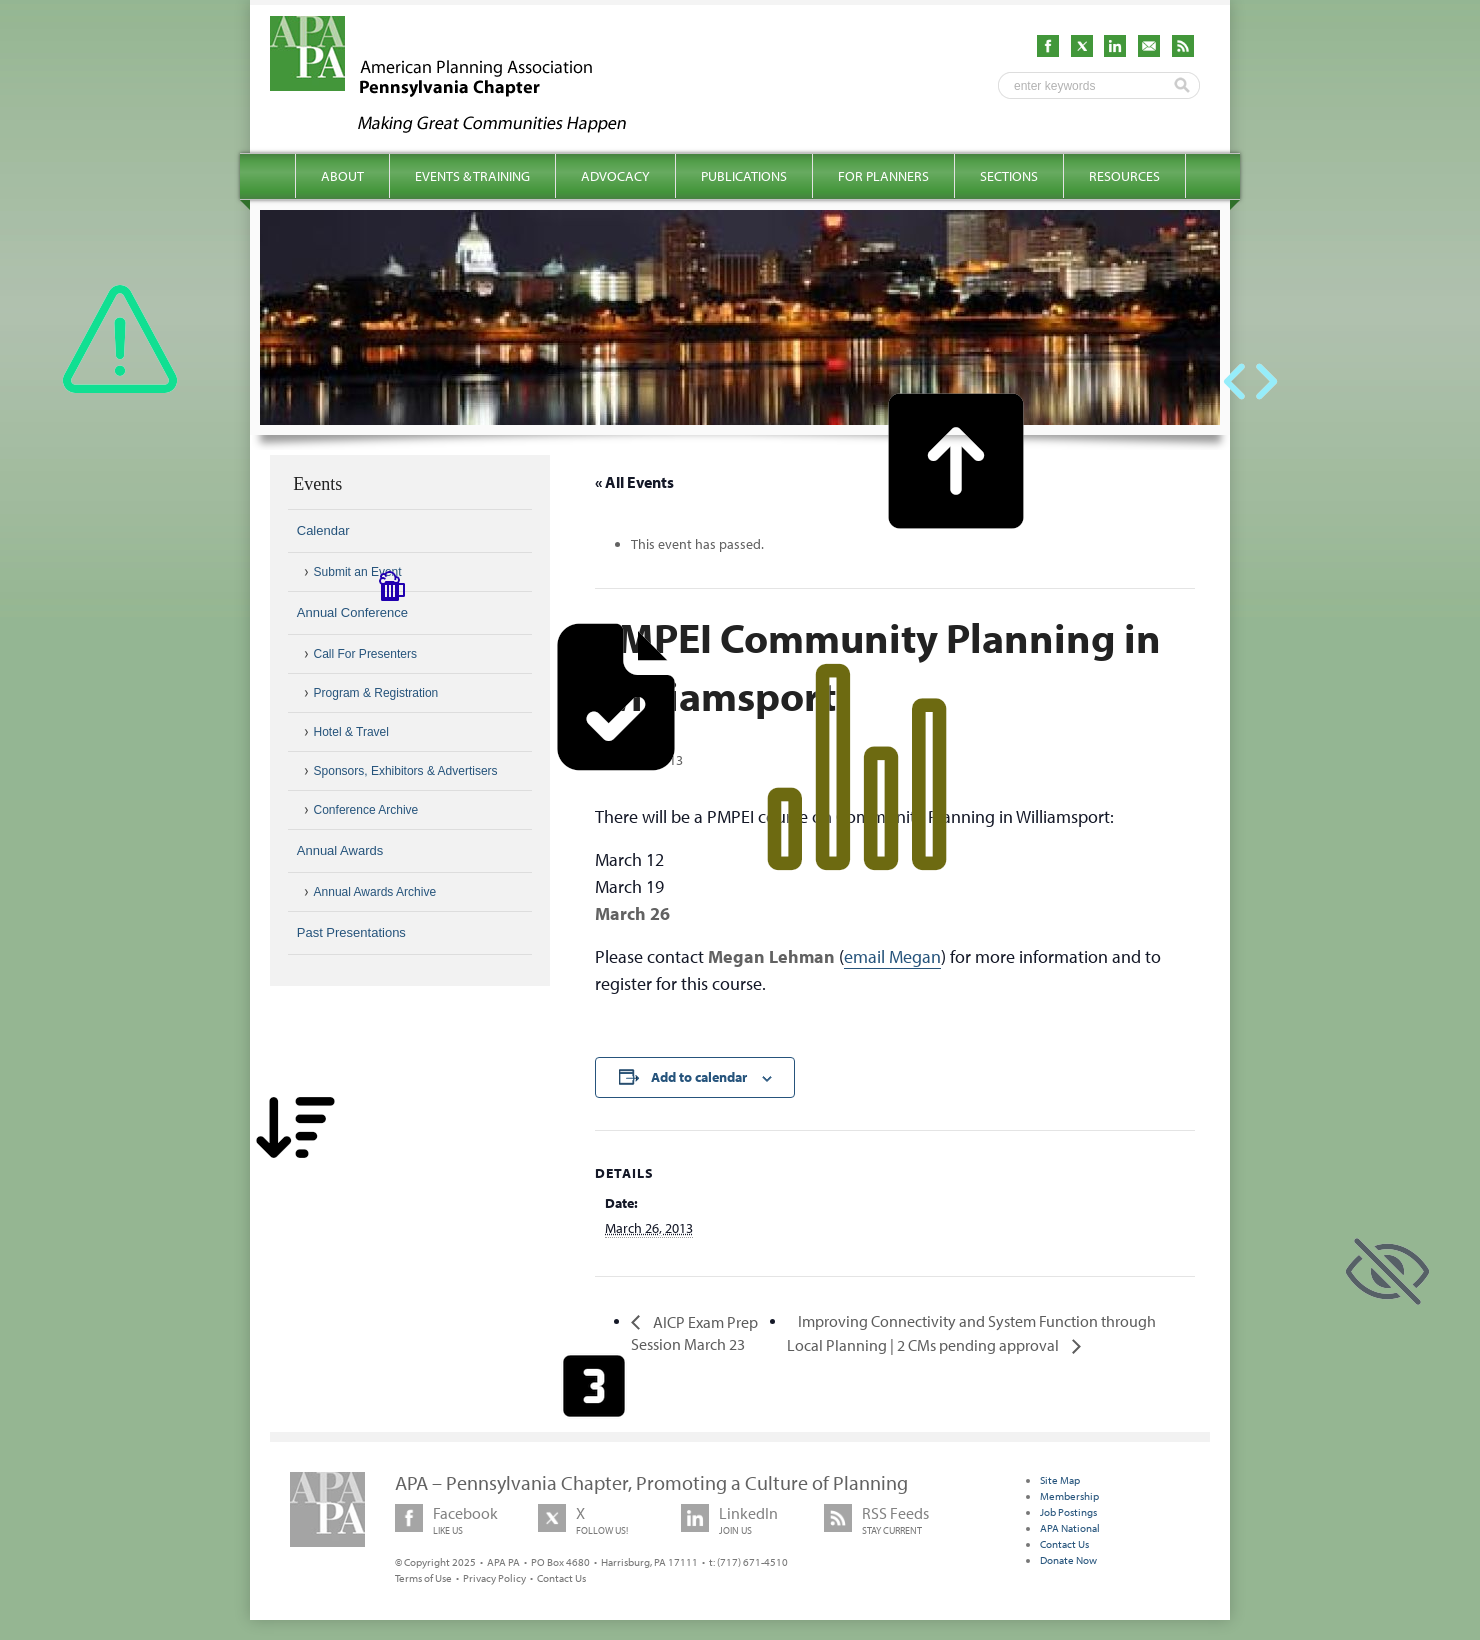 Image resolution: width=1480 pixels, height=1640 pixels. Describe the element at coordinates (857, 767) in the screenshot. I see `view statistics and analytics` at that location.